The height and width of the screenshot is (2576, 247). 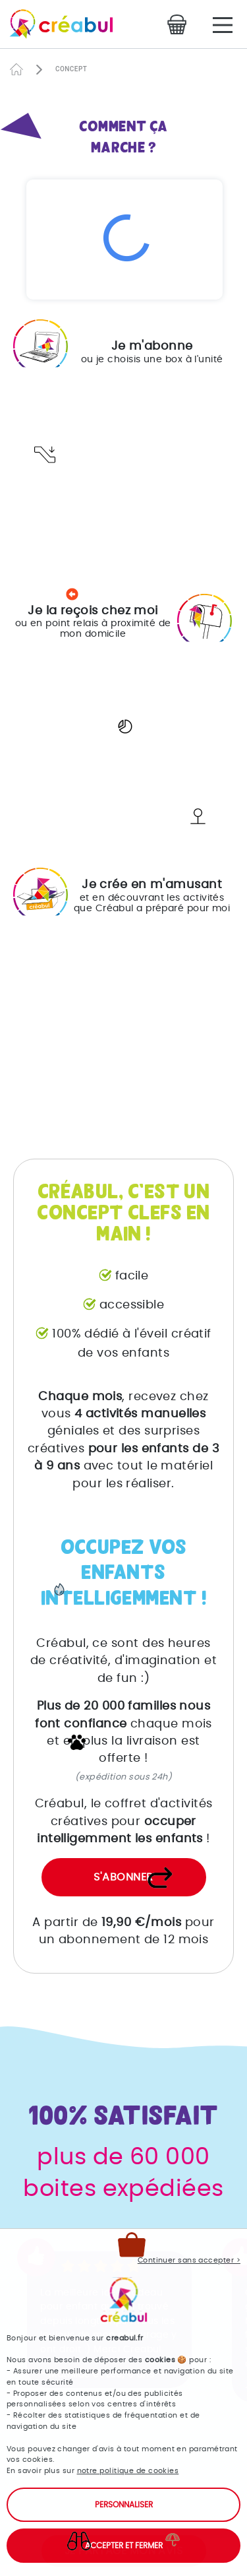 I want to click on view weather protection or rain forecast, so click(x=173, y=2540).